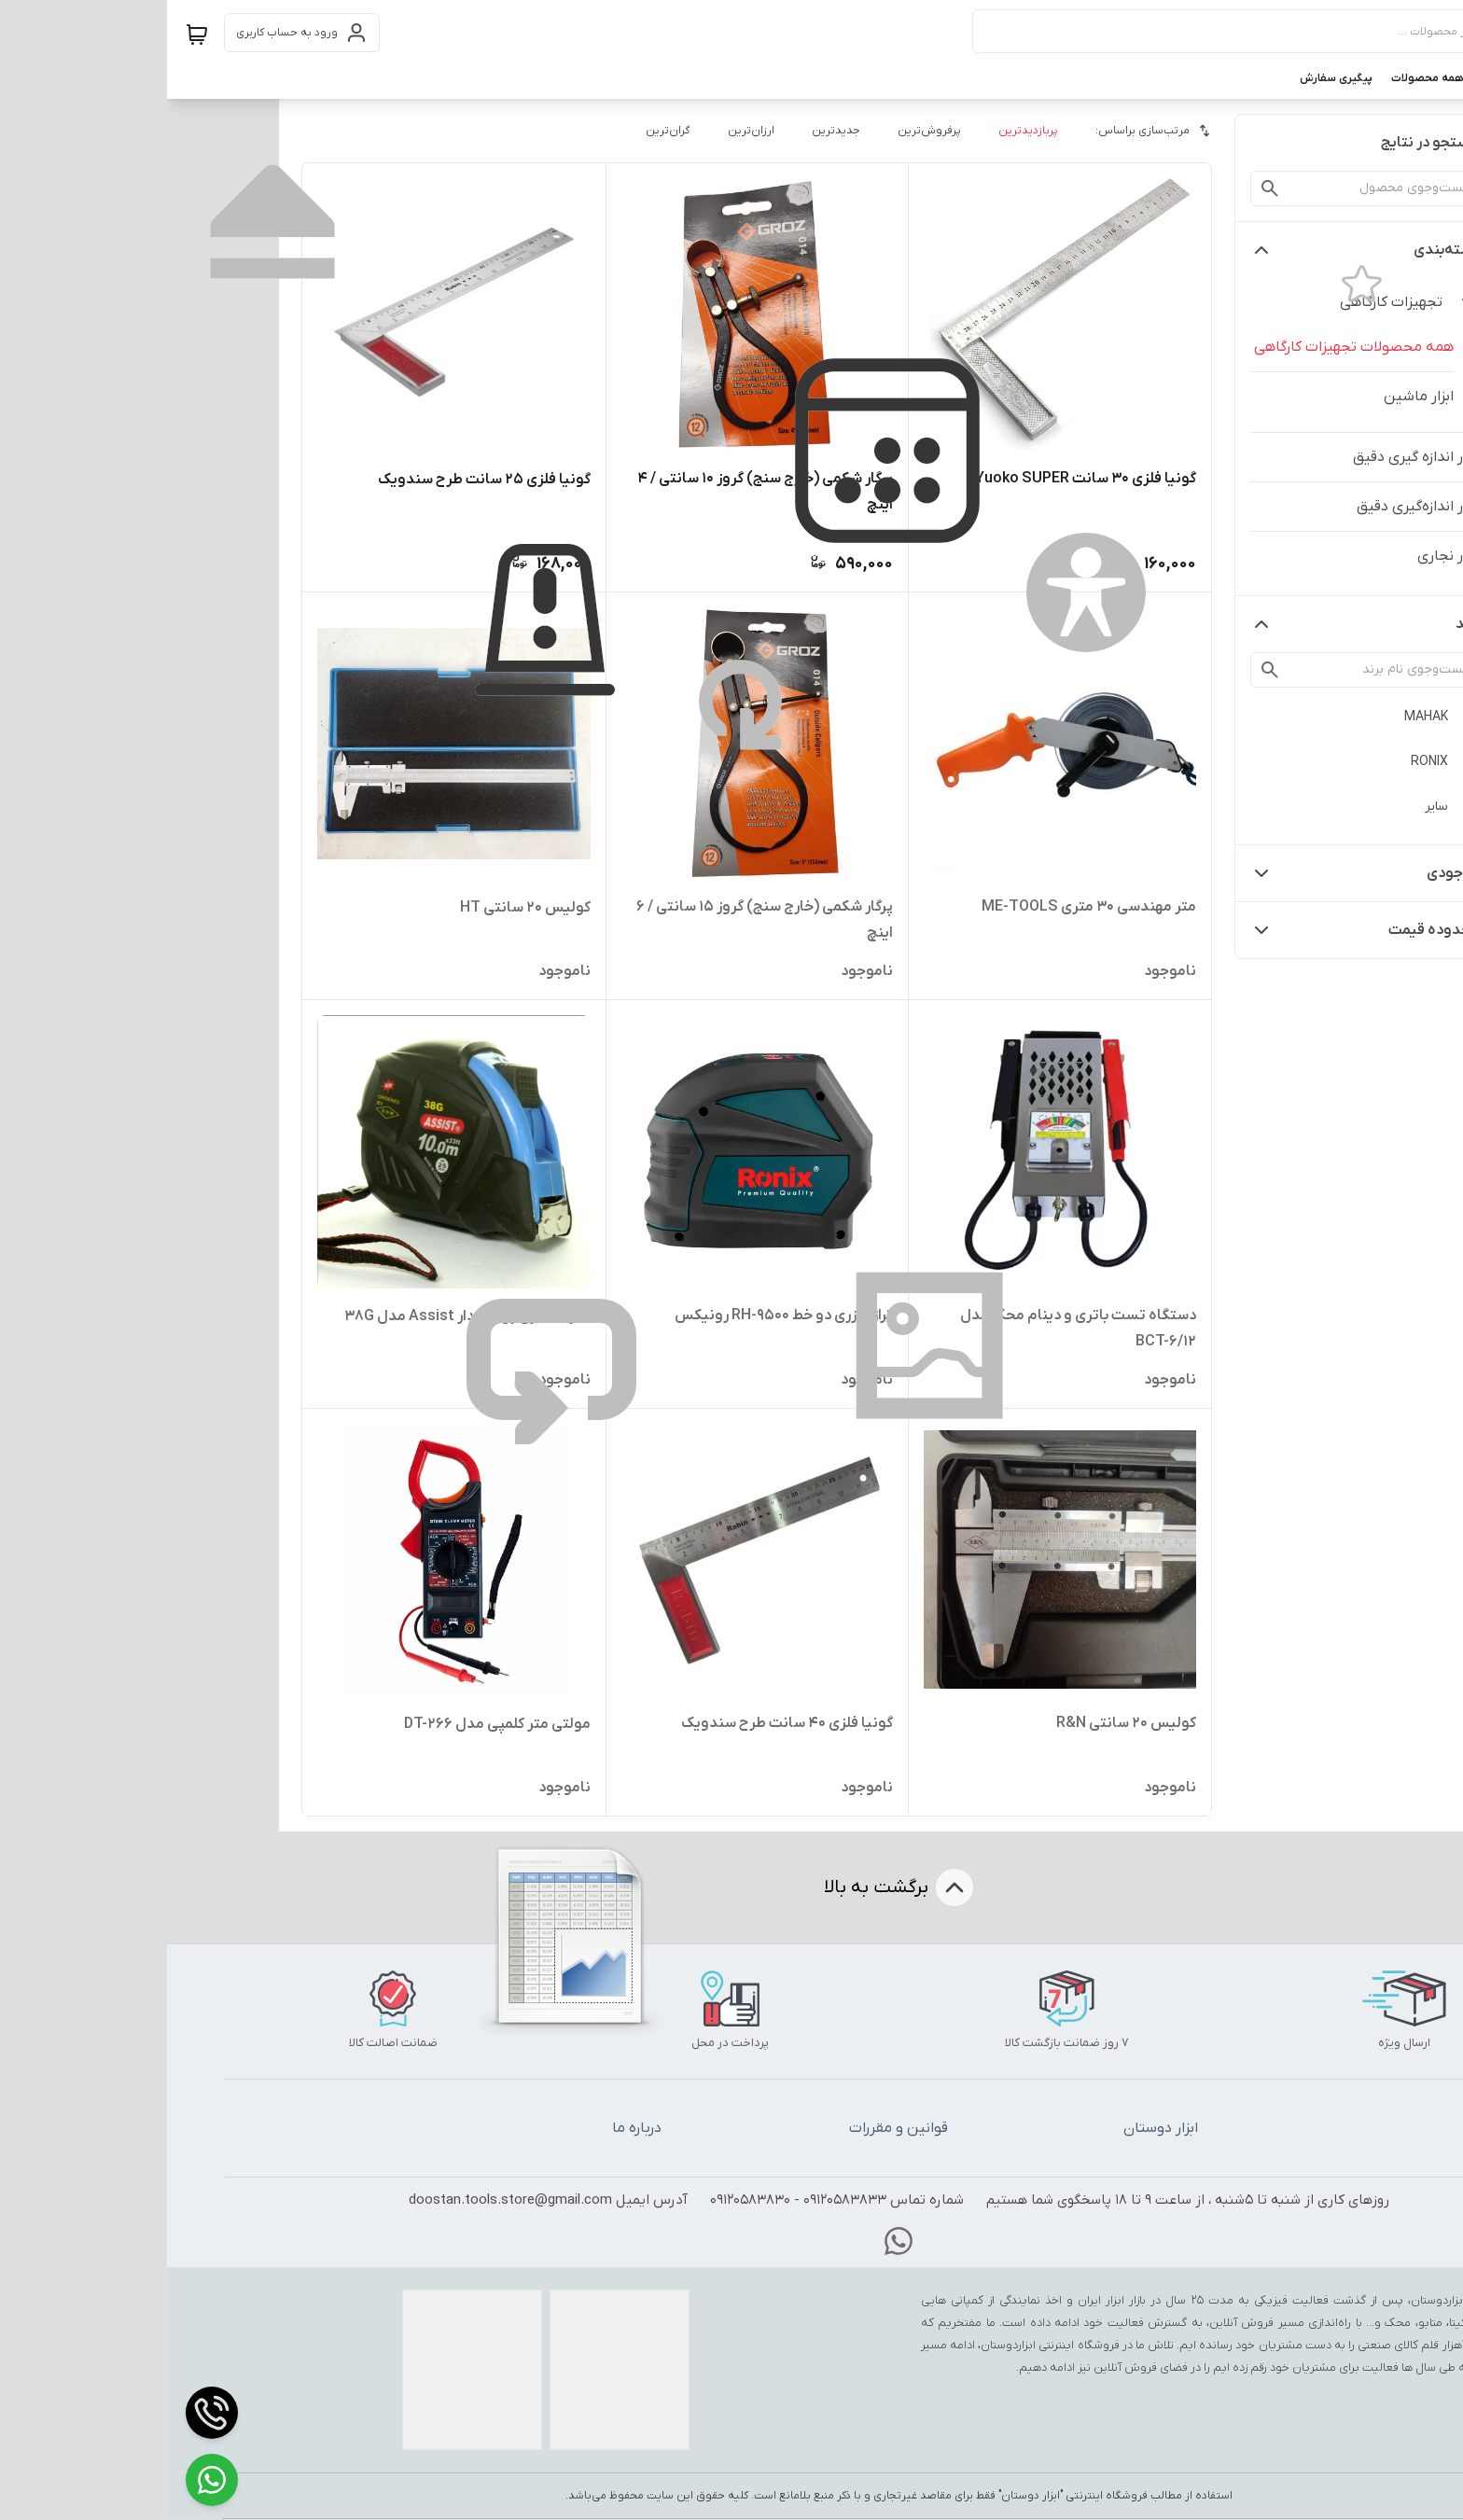  What do you see at coordinates (551, 1359) in the screenshot?
I see `enable playlist repeat mode` at bounding box center [551, 1359].